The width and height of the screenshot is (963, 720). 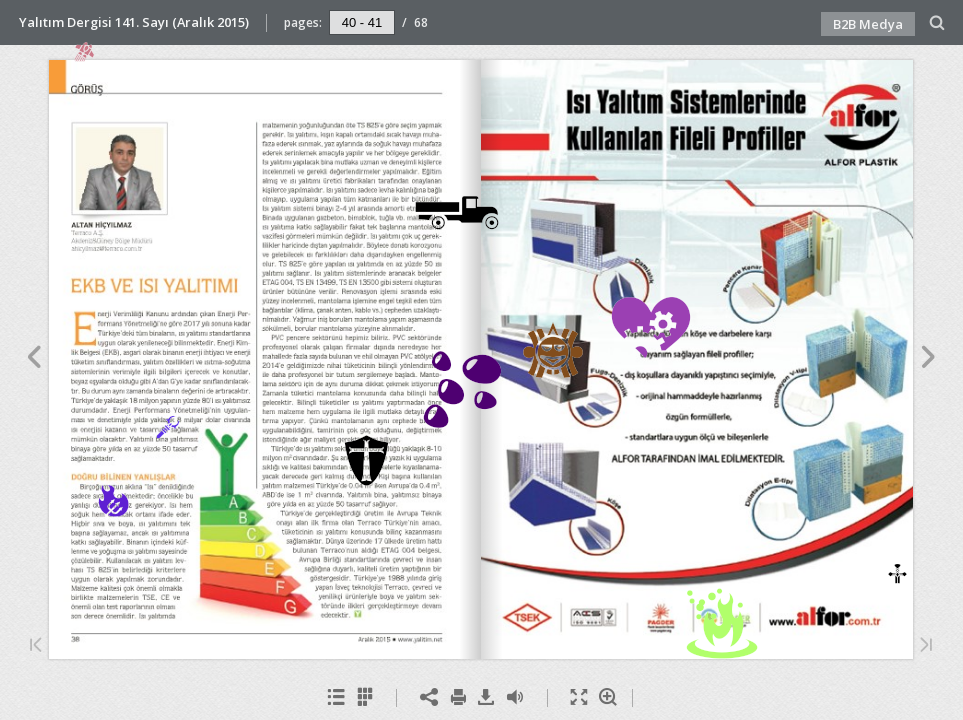 I want to click on cast a lunar or night-themed spell, so click(x=168, y=427).